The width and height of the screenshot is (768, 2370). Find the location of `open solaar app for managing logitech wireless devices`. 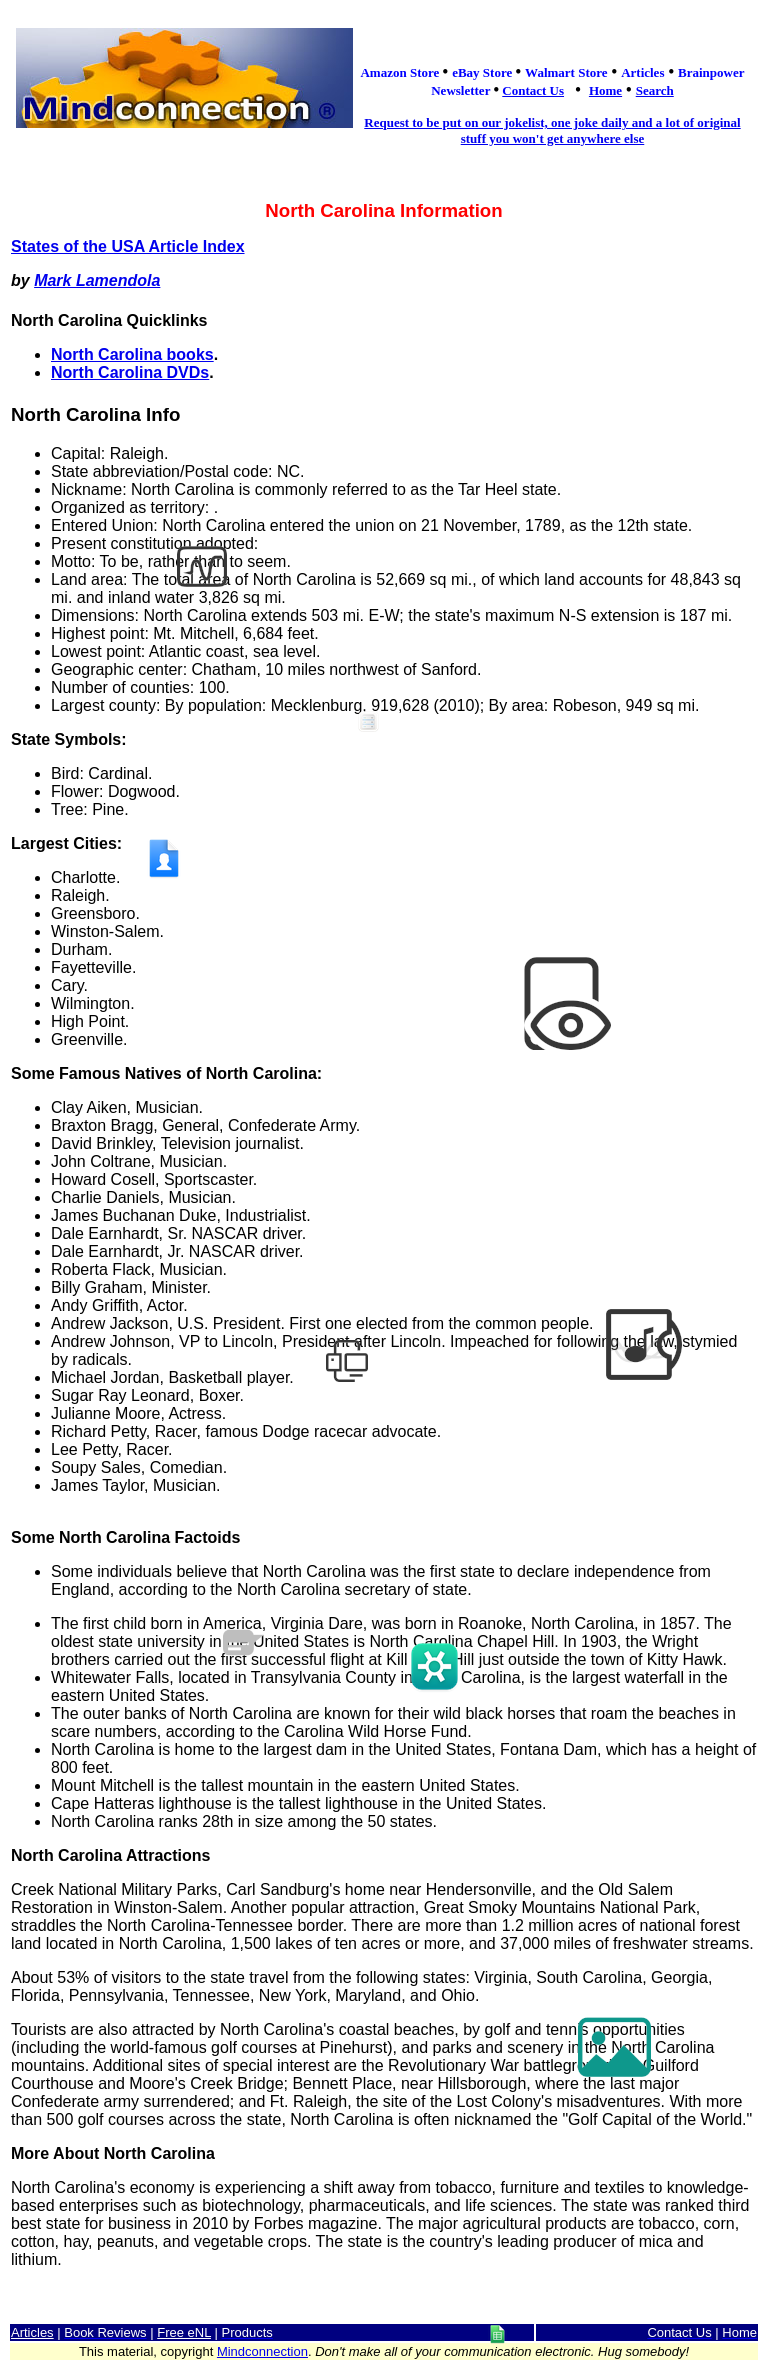

open solaar app for managing logitech wireless devices is located at coordinates (434, 1666).